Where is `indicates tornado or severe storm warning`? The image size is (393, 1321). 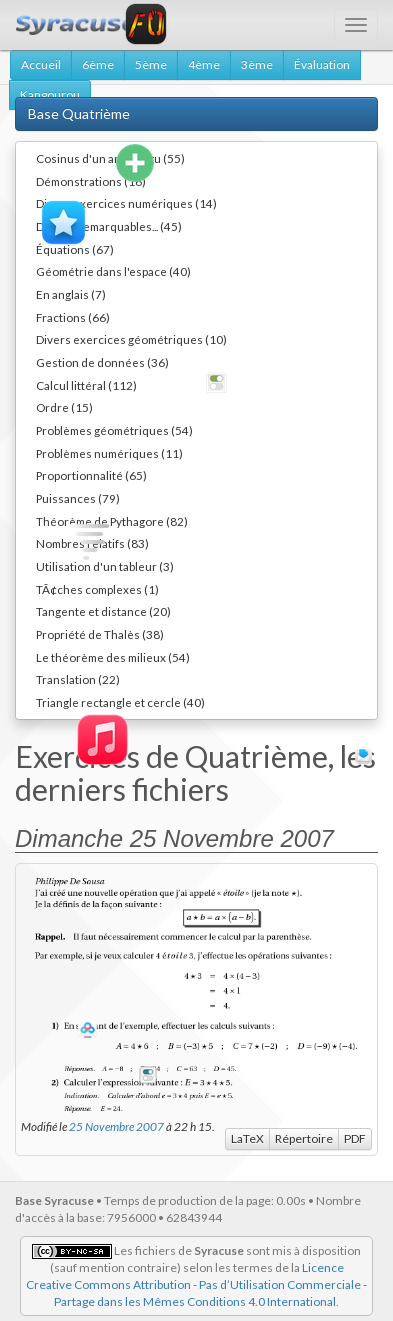 indicates tornado or severe storm warning is located at coordinates (89, 542).